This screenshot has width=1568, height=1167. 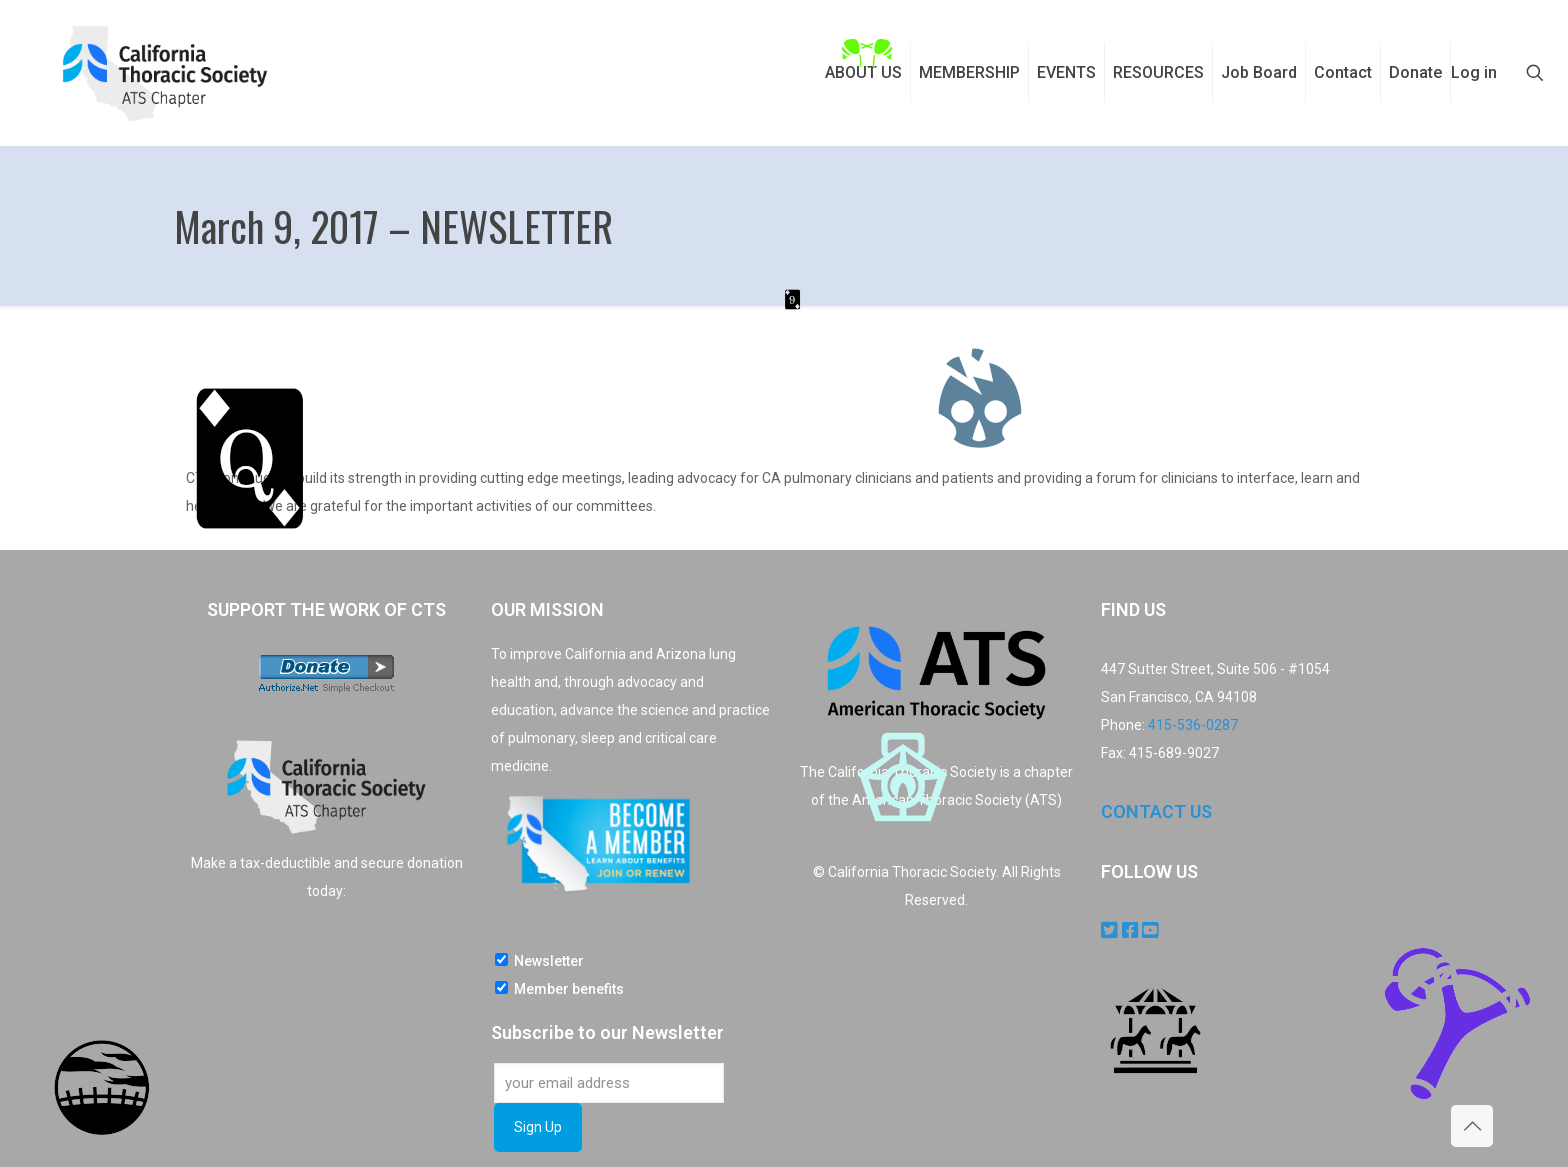 What do you see at coordinates (1155, 1028) in the screenshot?
I see `access carousel or slideshow view` at bounding box center [1155, 1028].